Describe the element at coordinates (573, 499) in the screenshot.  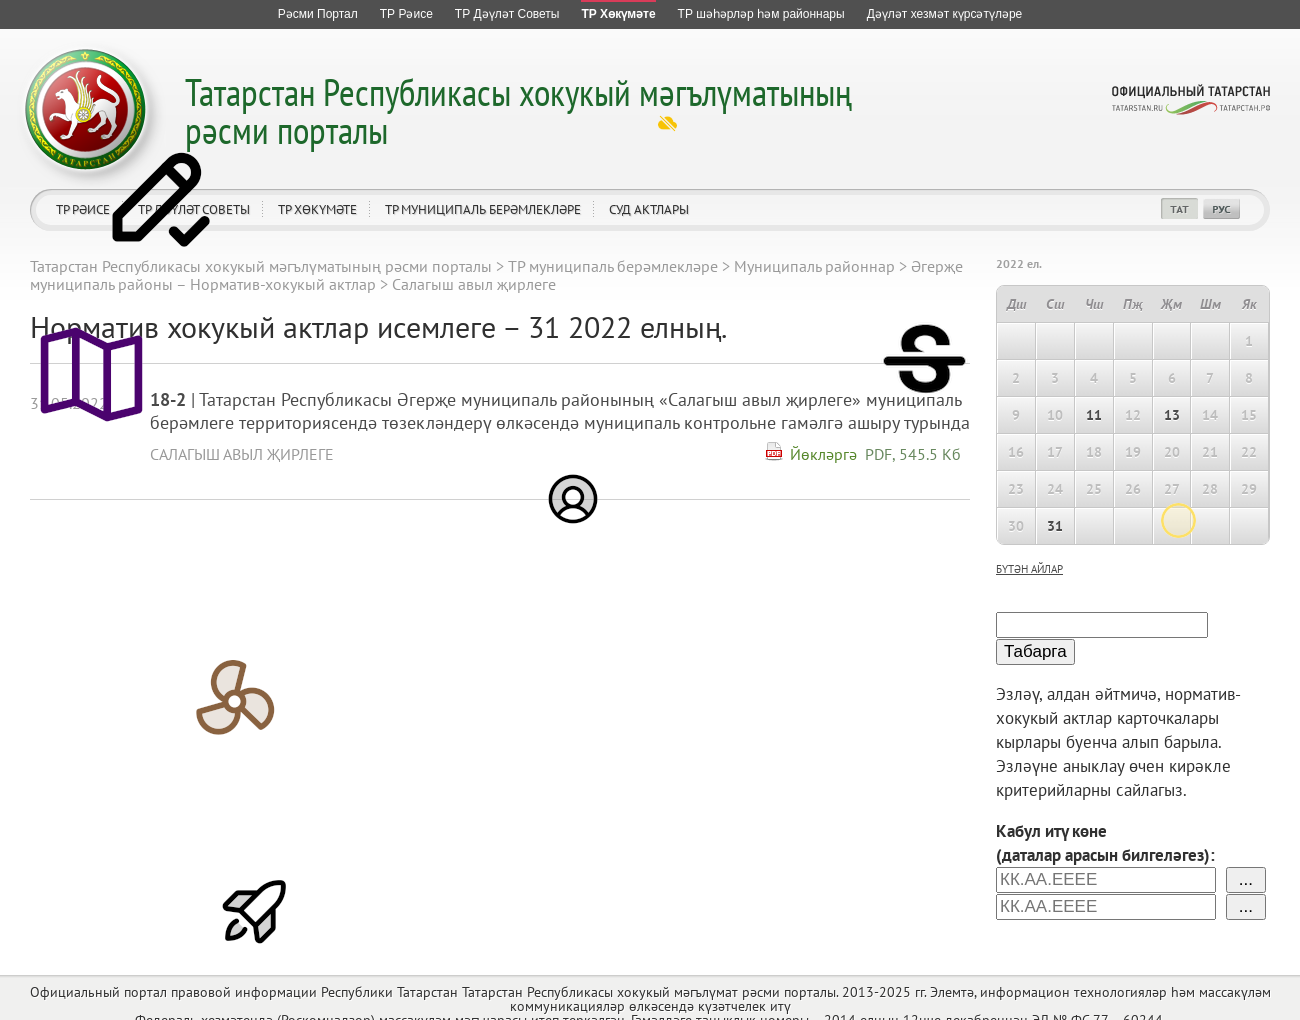
I see `view your profile` at that location.